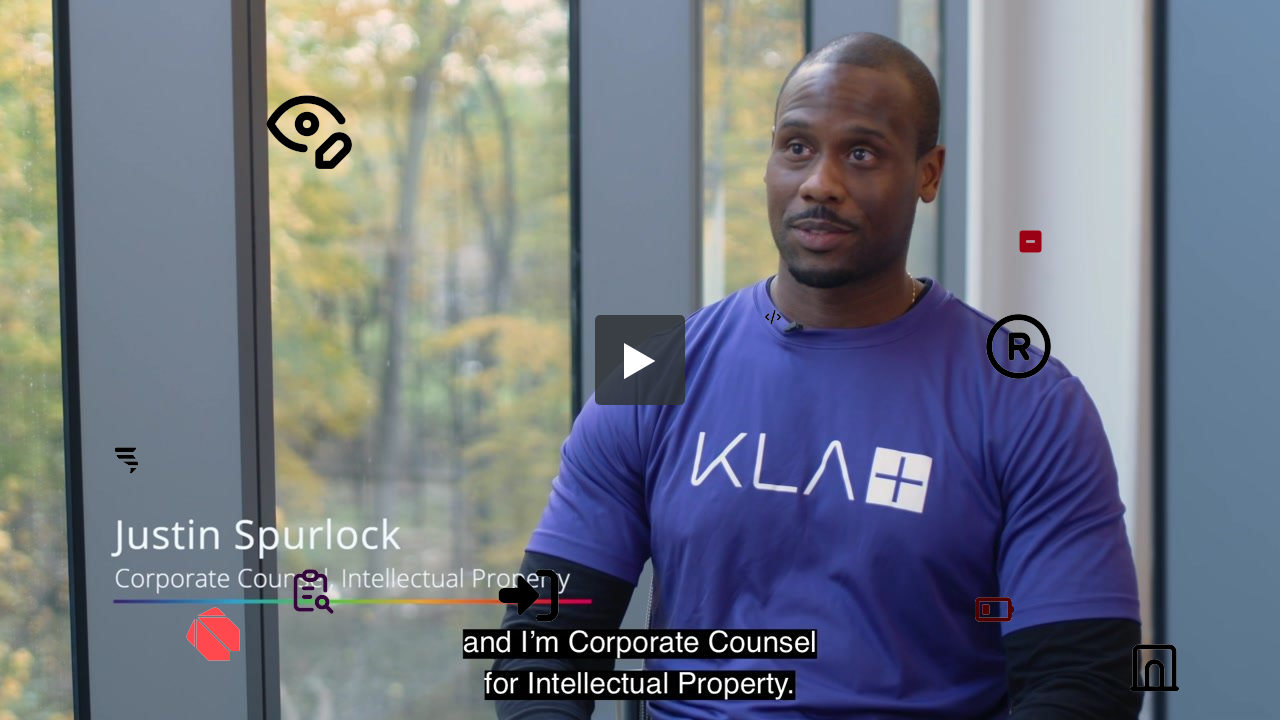 This screenshot has width=1280, height=720. I want to click on sign in to your account, so click(528, 595).